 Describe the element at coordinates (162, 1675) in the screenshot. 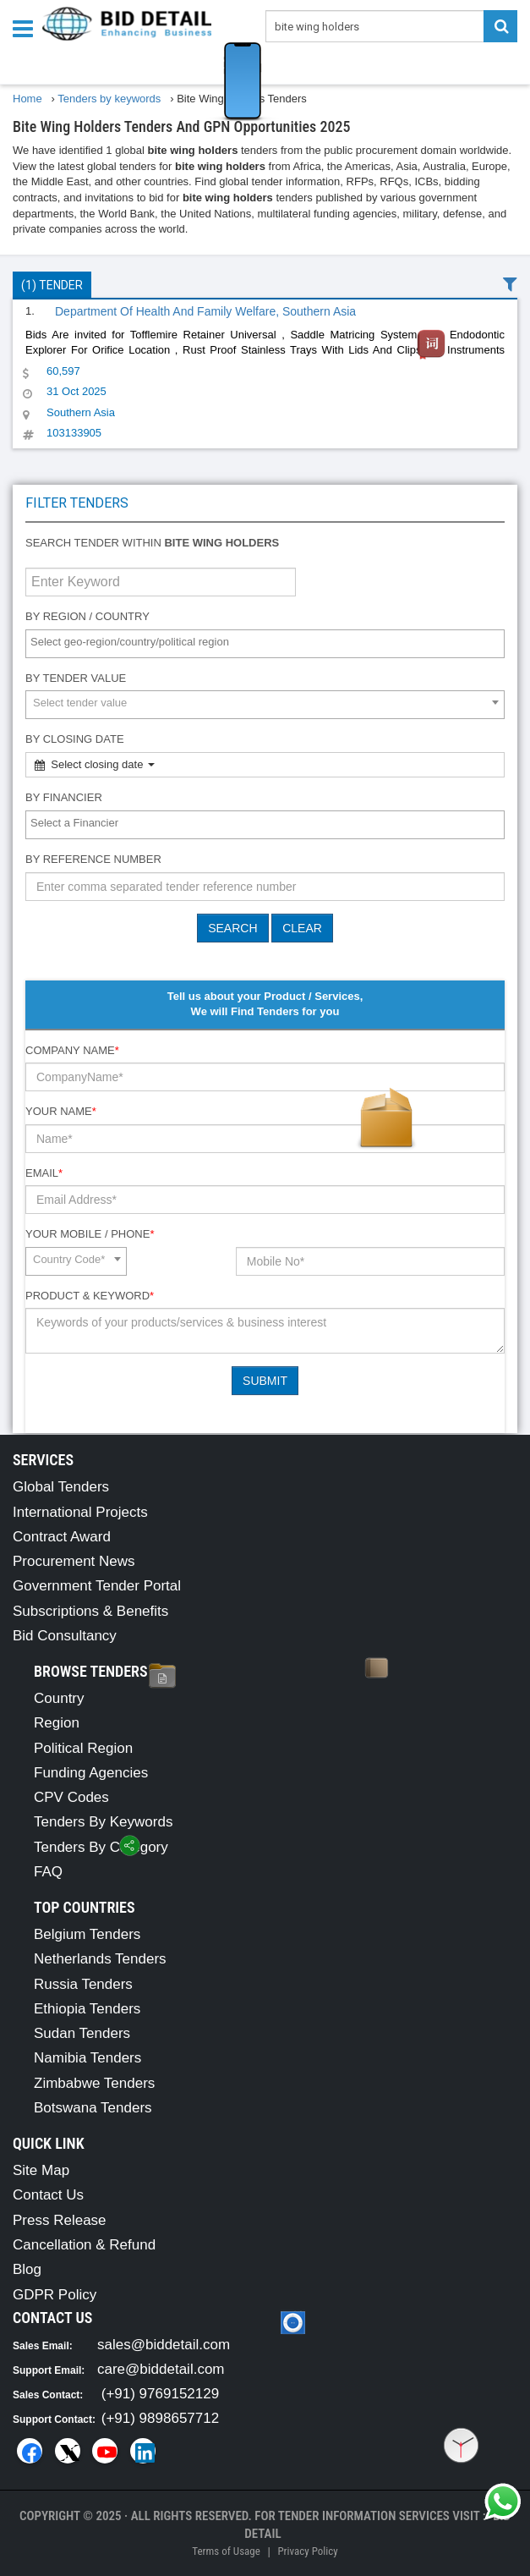

I see `open your documents folder` at that location.